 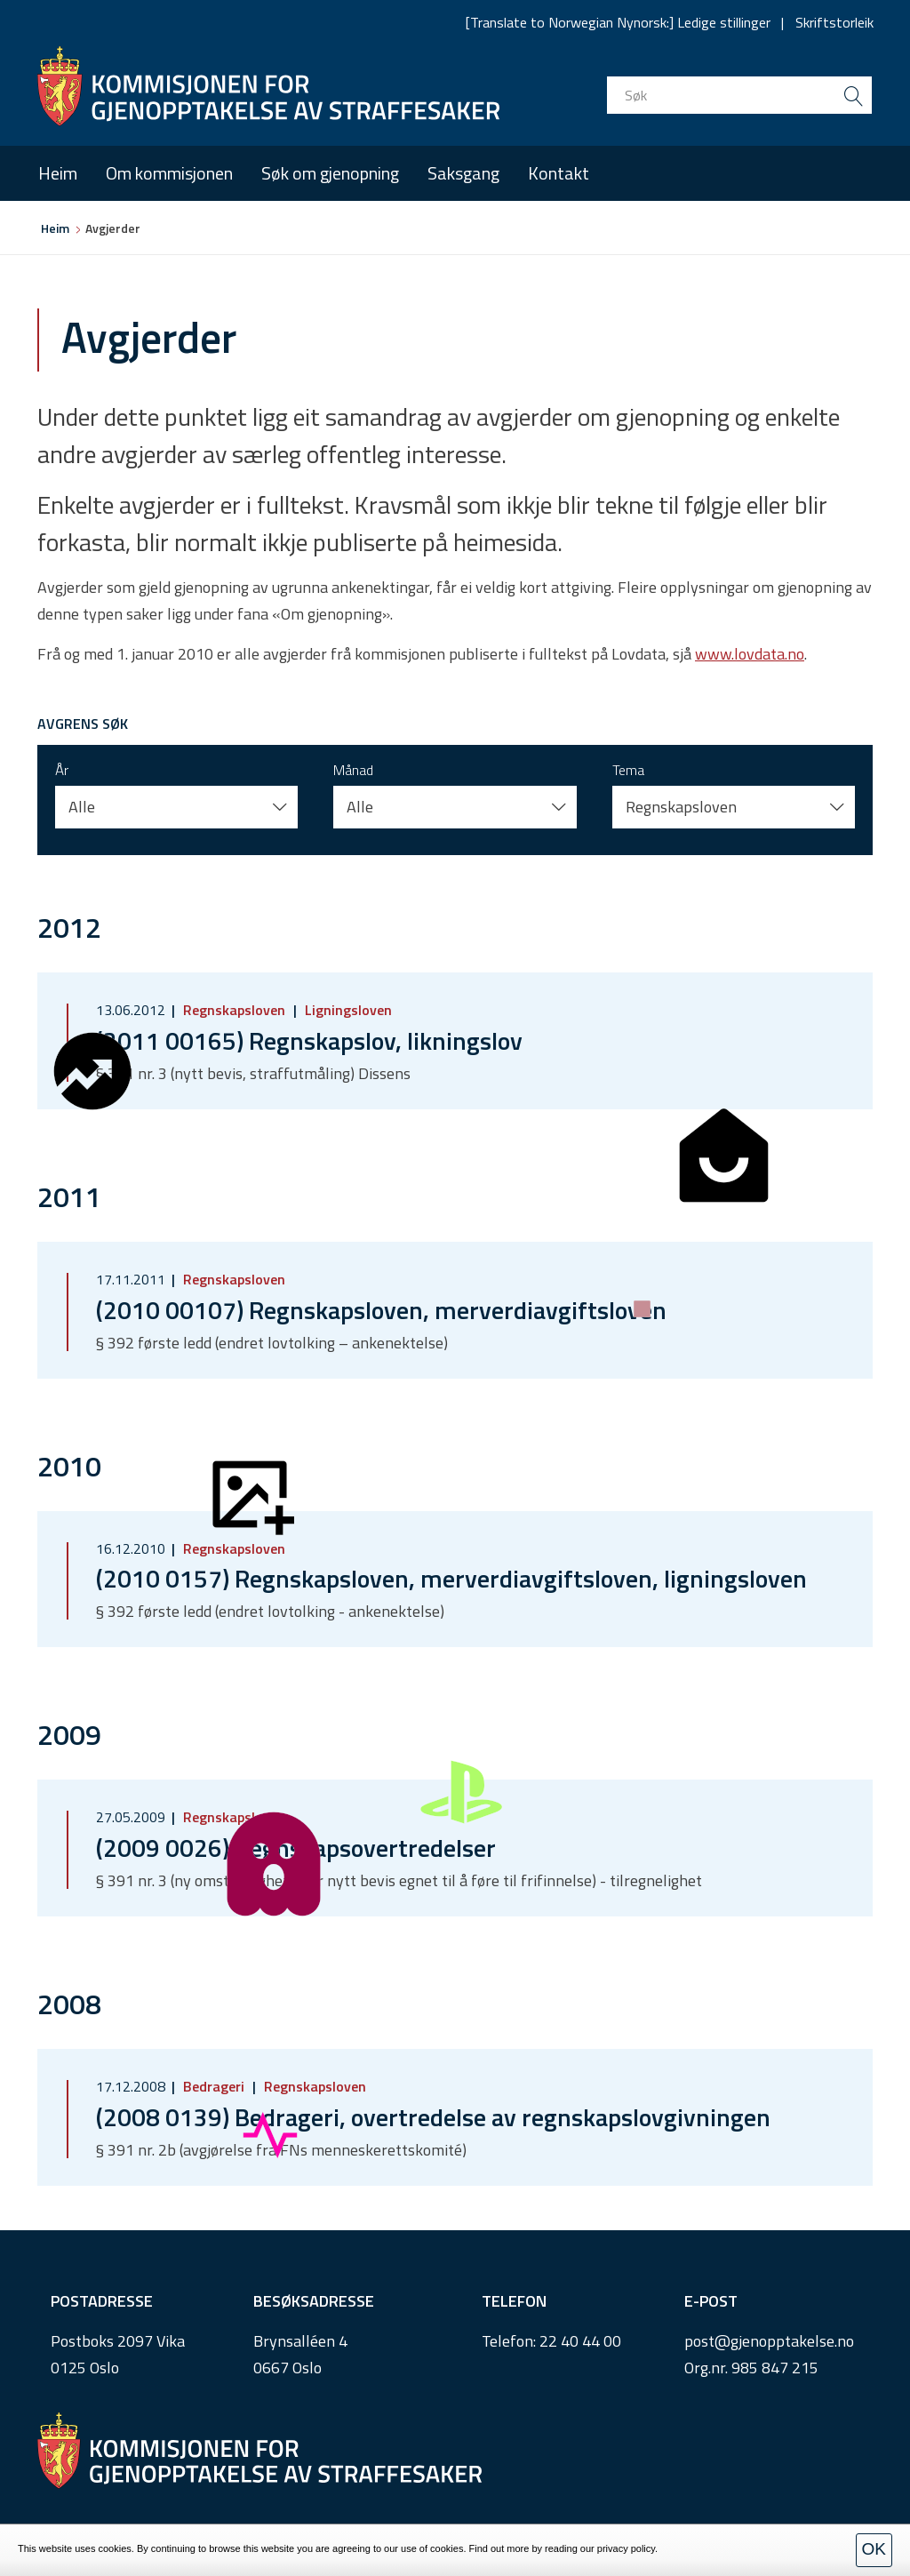 What do you see at coordinates (250, 1494) in the screenshot?
I see `add a new image or photo` at bounding box center [250, 1494].